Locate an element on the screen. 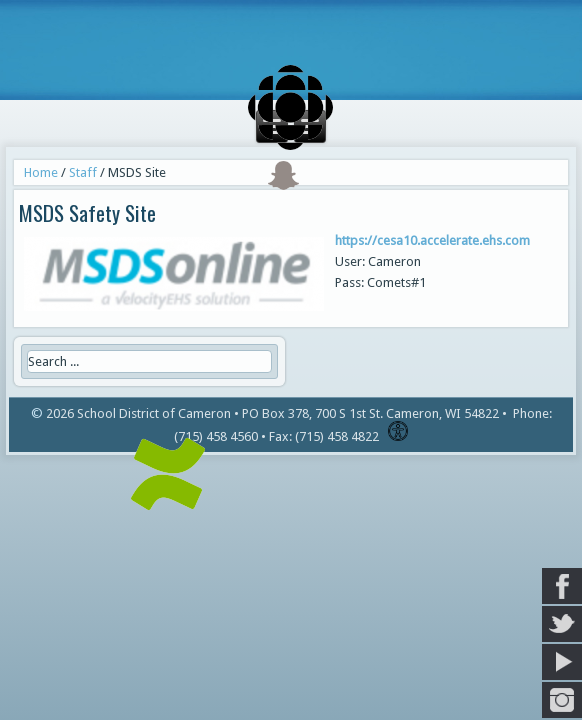  open Confluence workspace is located at coordinates (168, 474).